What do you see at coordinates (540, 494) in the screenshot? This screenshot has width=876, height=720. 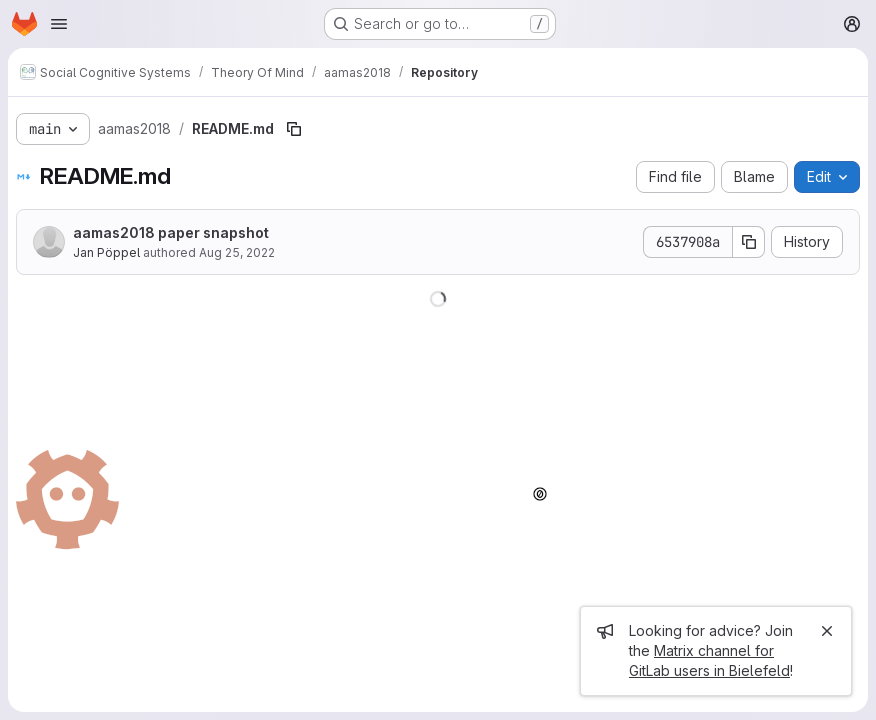 I see `indicates content is in the public domain (CC0 license)` at bounding box center [540, 494].